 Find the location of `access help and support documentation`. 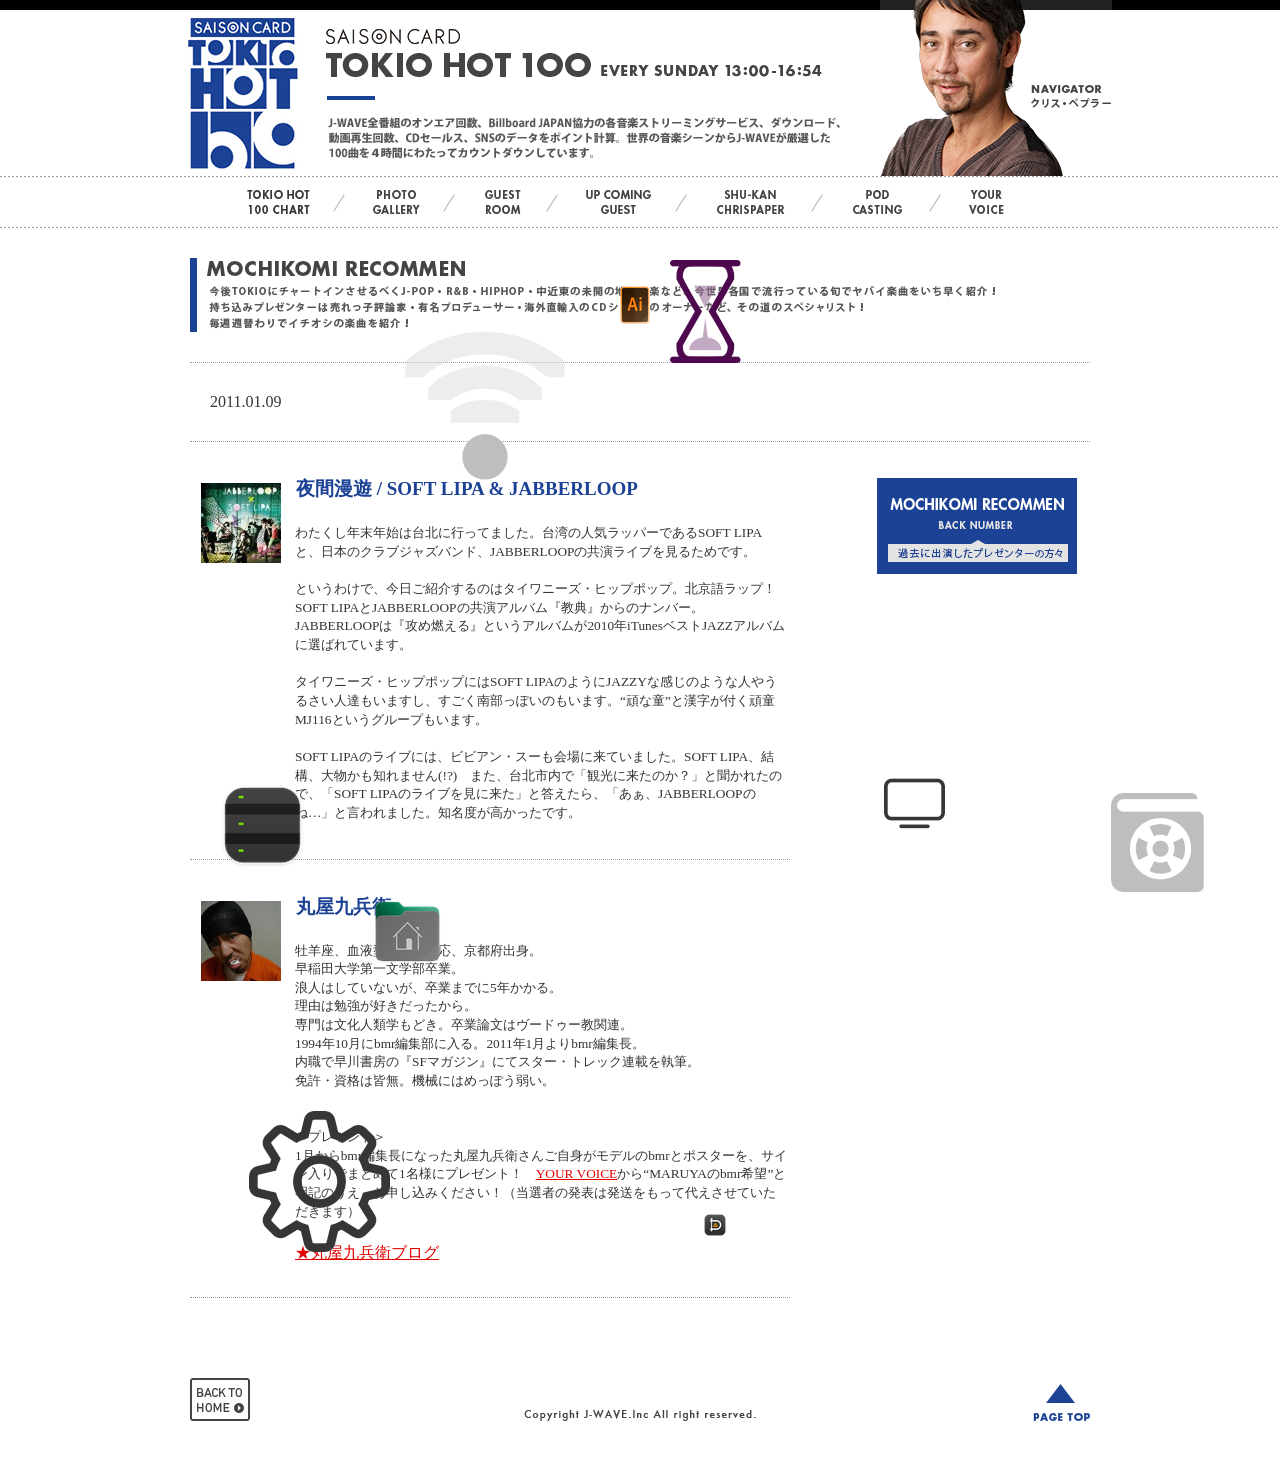

access help and support documentation is located at coordinates (1160, 842).